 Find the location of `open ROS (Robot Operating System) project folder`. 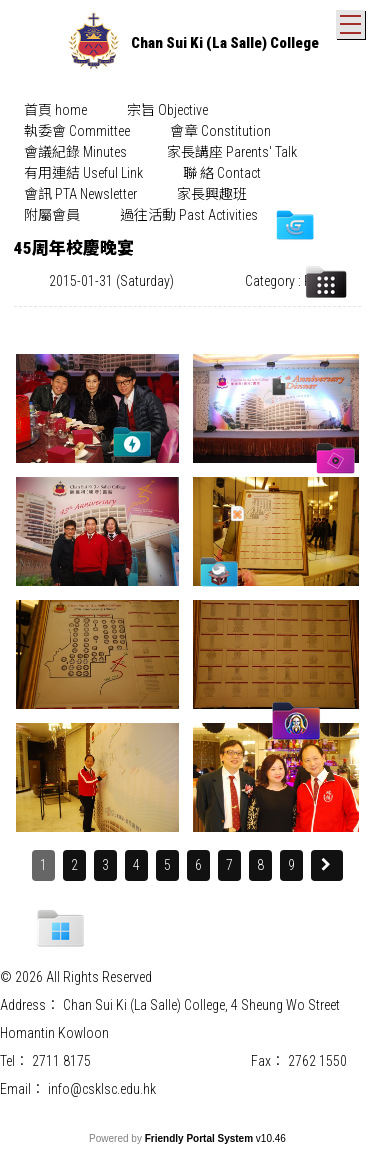

open ROS (Robot Operating System) project folder is located at coordinates (326, 283).